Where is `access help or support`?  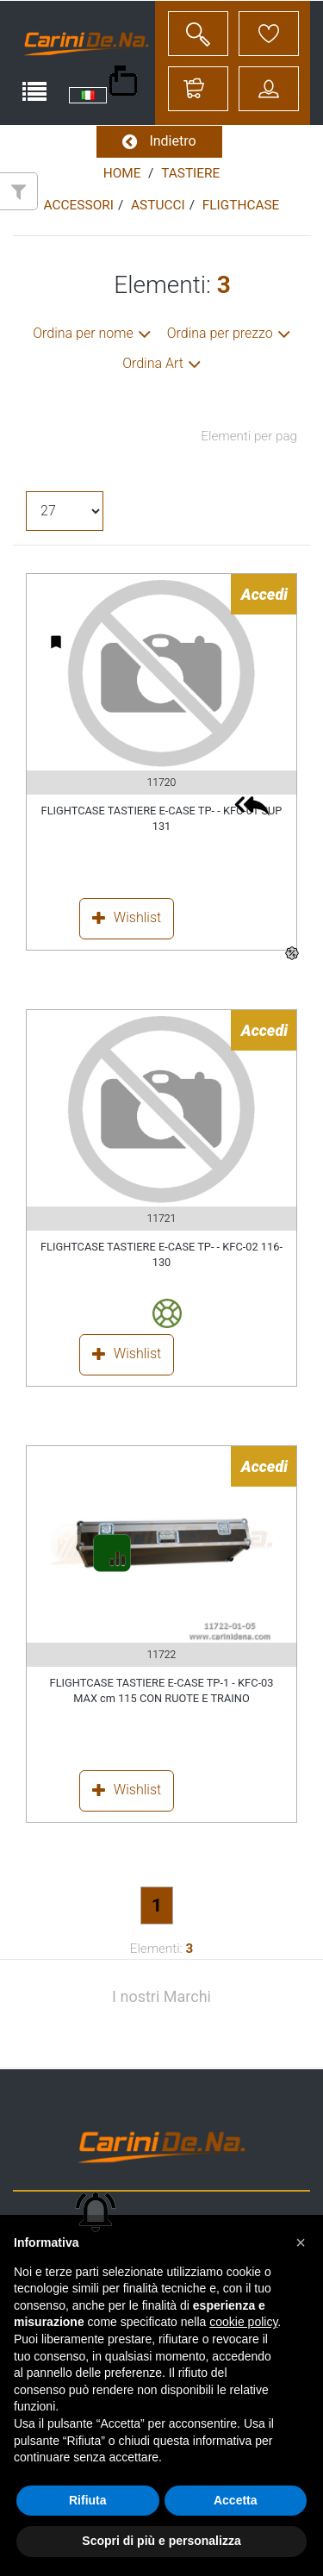 access help or support is located at coordinates (167, 1313).